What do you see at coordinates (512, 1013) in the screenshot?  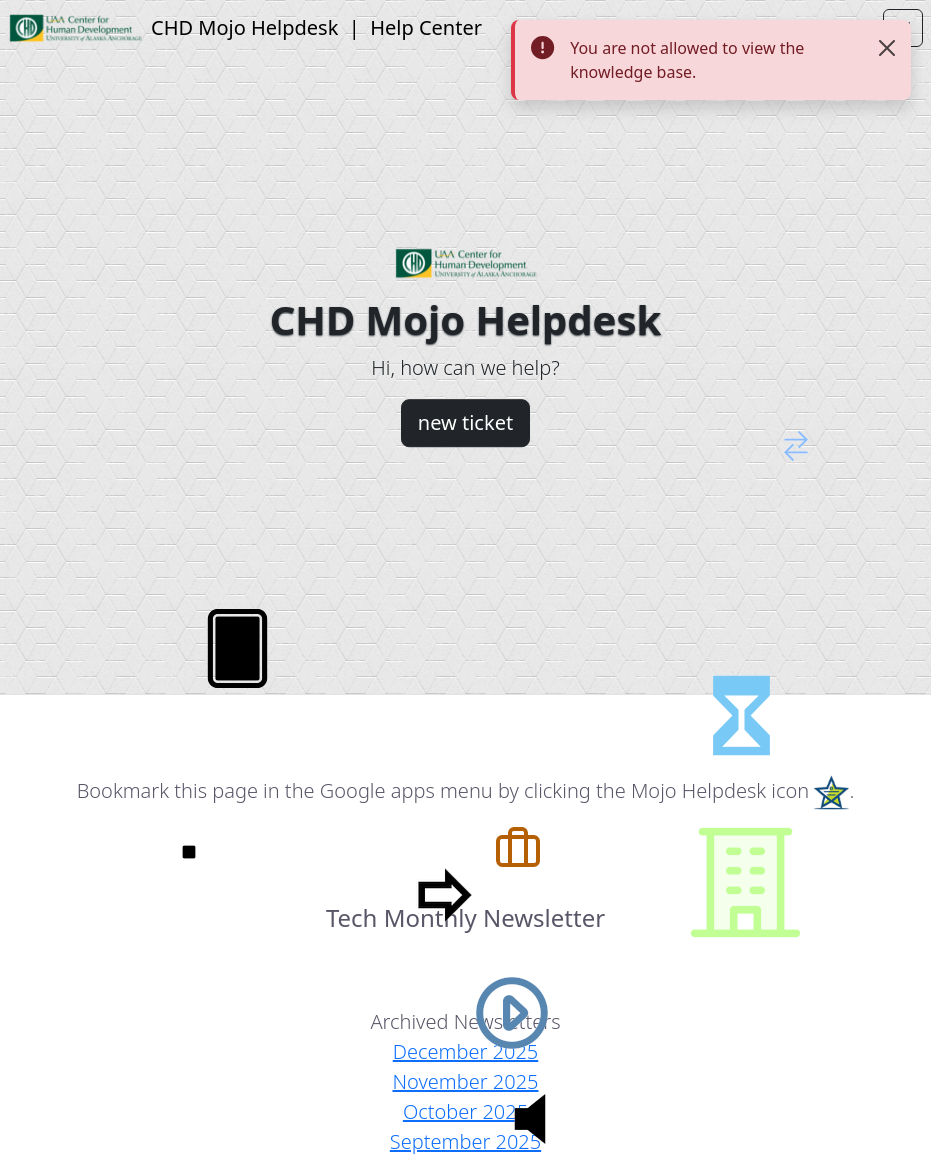 I see `play media or video content` at bounding box center [512, 1013].